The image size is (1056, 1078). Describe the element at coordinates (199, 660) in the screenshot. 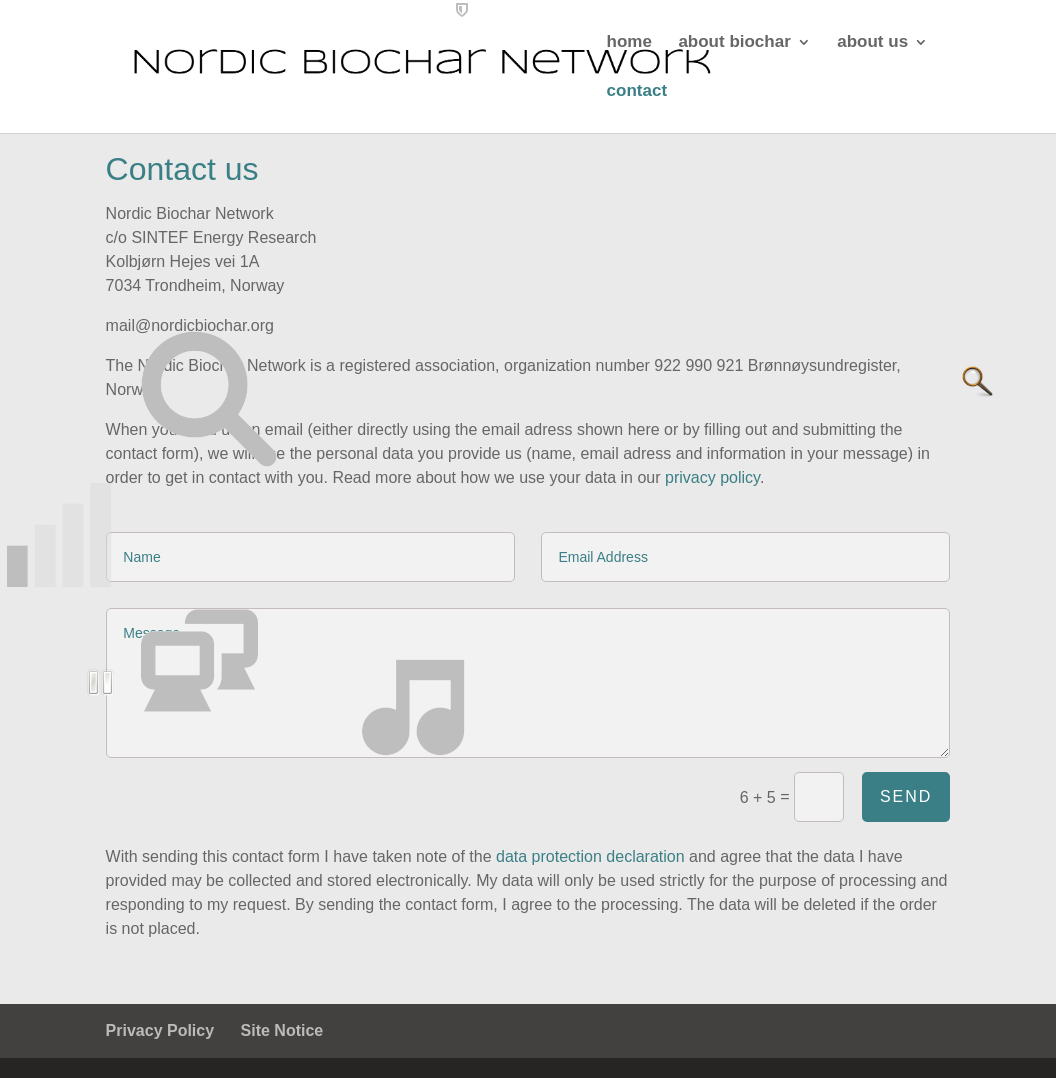

I see `view network workgroup computers` at that location.